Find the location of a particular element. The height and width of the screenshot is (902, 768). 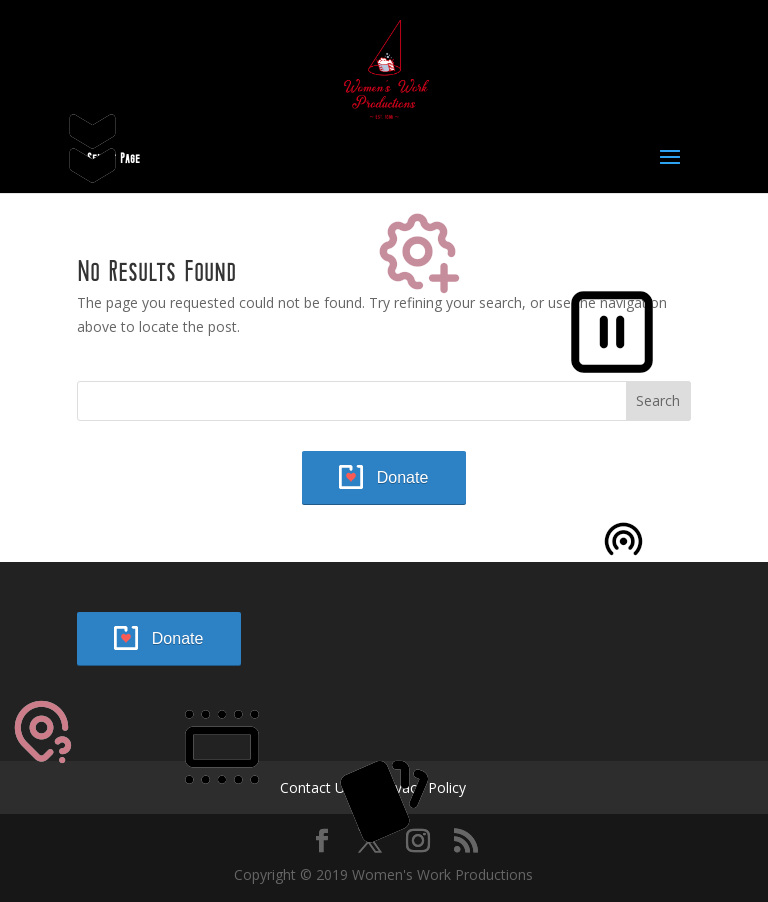

pause media playback is located at coordinates (612, 332).